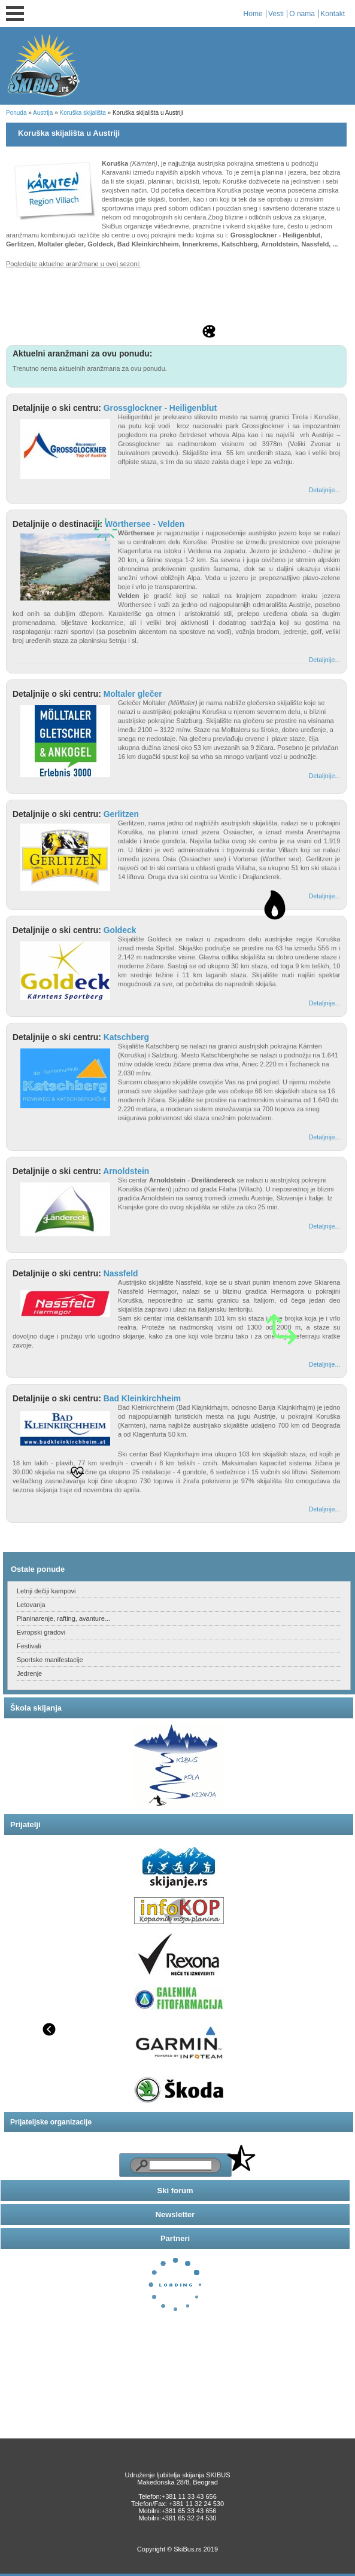  What do you see at coordinates (105, 529) in the screenshot?
I see `indicates content is loading` at bounding box center [105, 529].